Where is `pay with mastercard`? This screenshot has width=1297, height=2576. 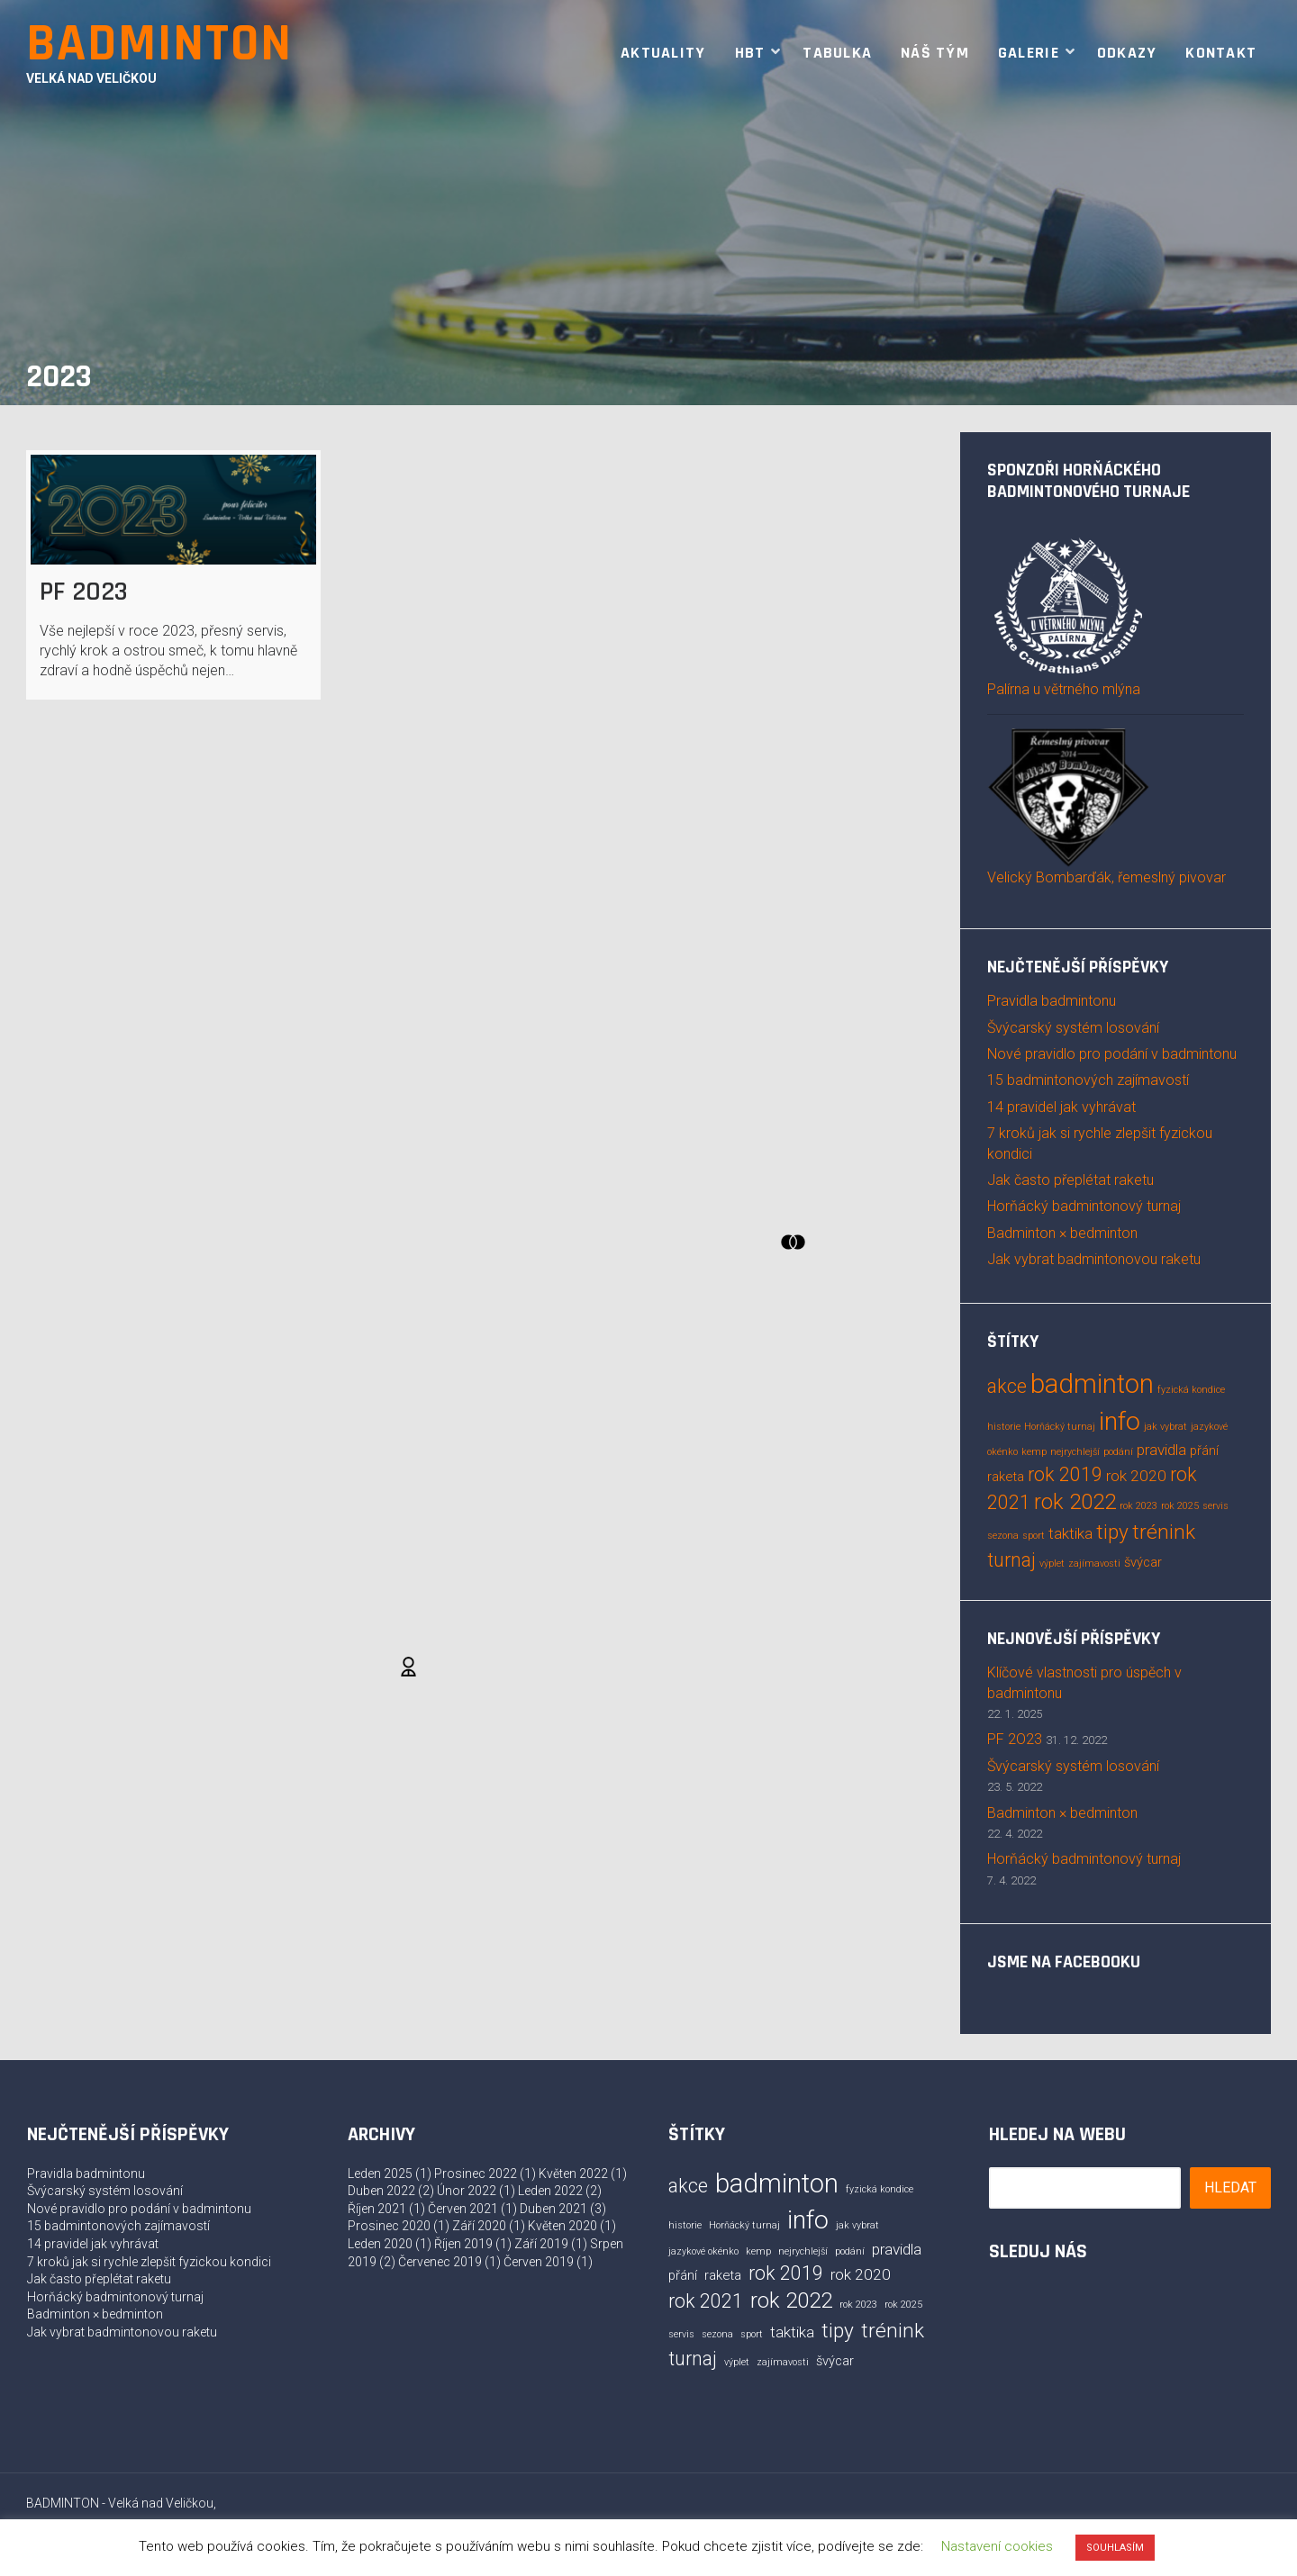 pay with mastercard is located at coordinates (793, 1242).